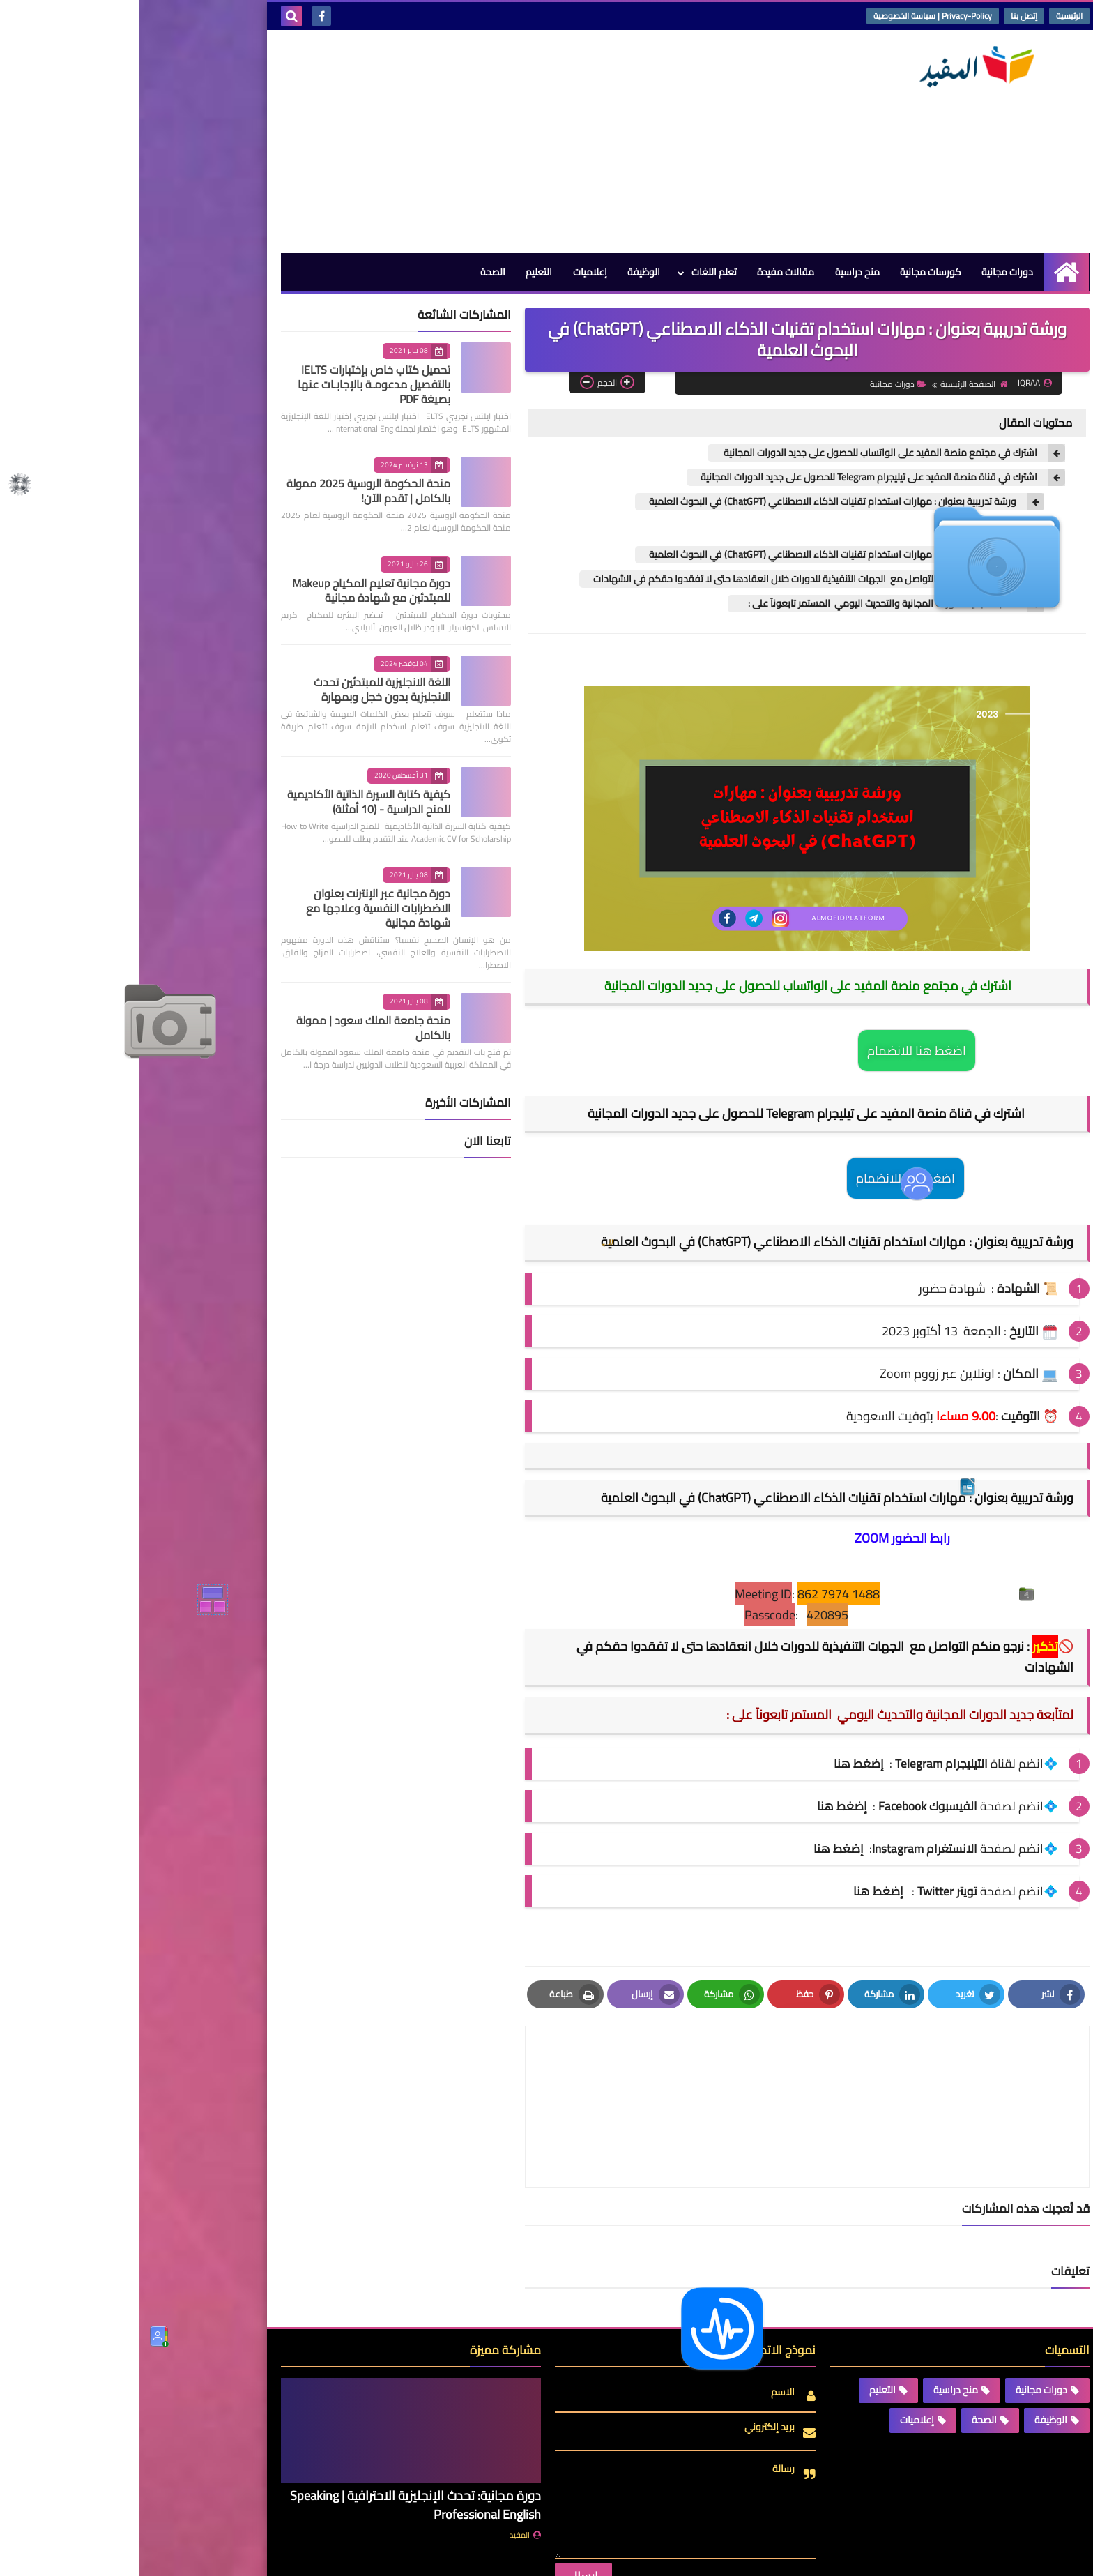 The width and height of the screenshot is (1093, 2576). What do you see at coordinates (722, 2328) in the screenshot?
I see `access system diagnostic logs` at bounding box center [722, 2328].